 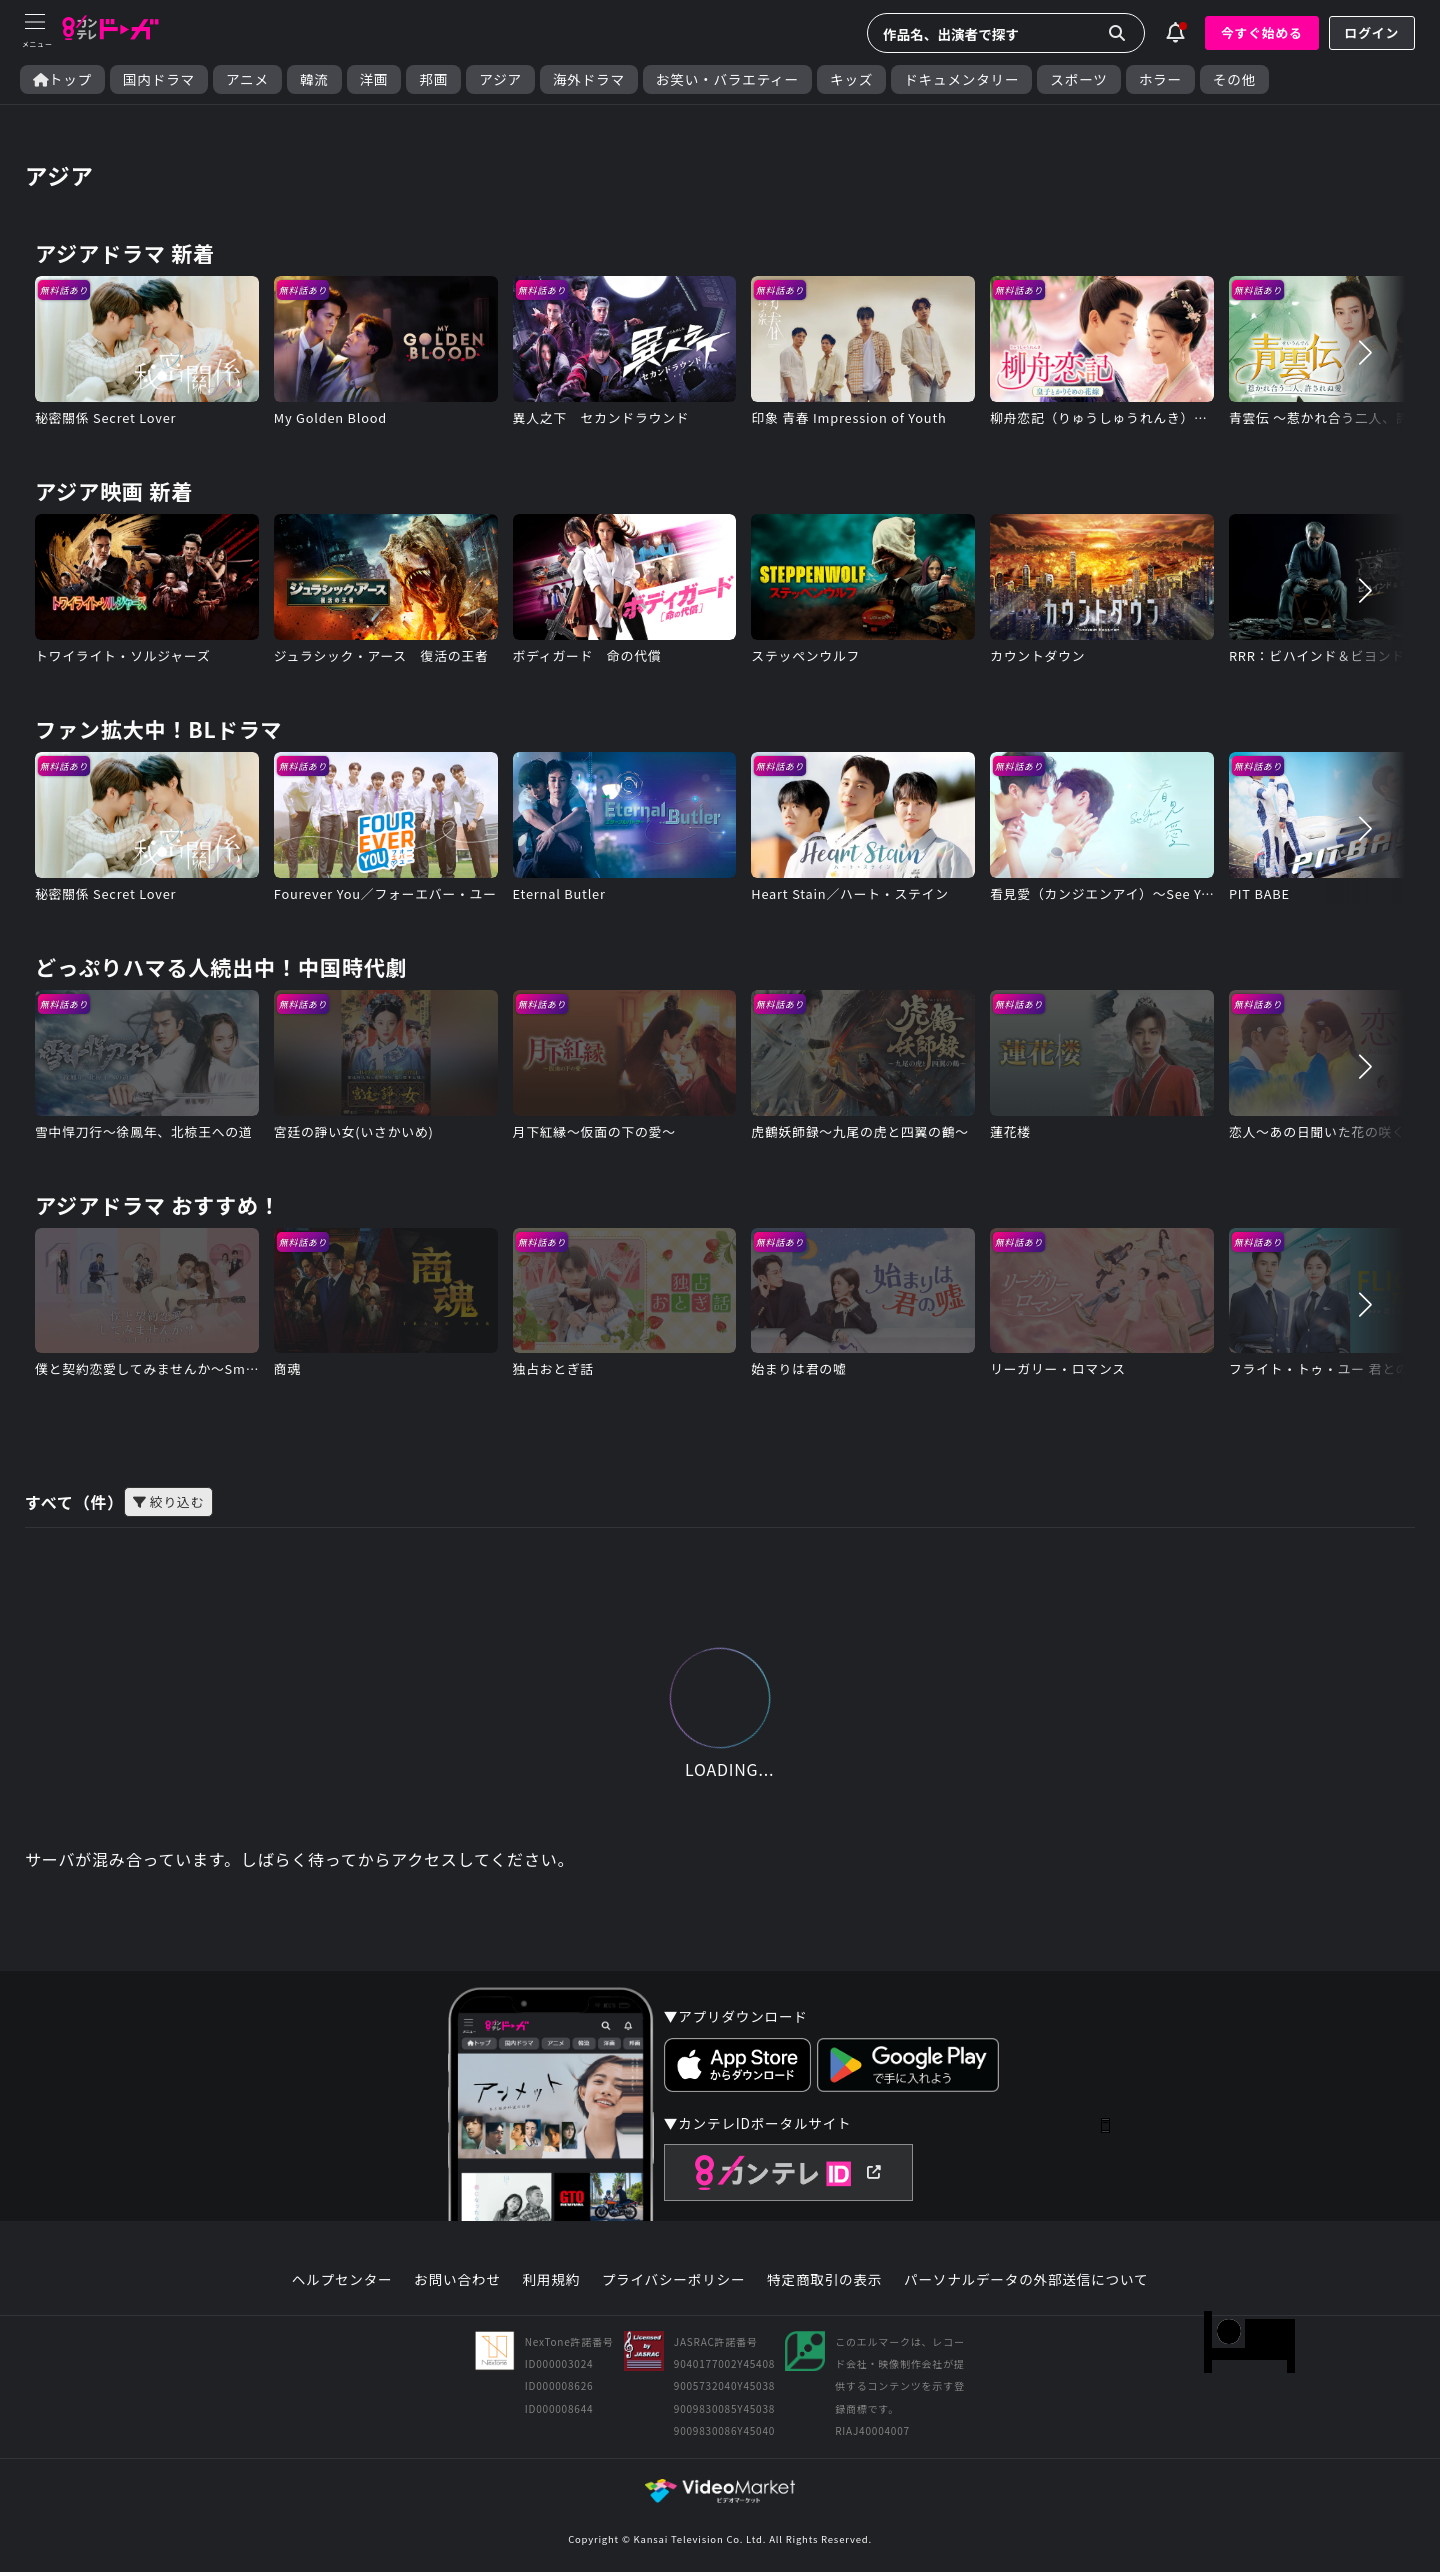 I want to click on view mobile ad placements, so click(x=1105, y=2125).